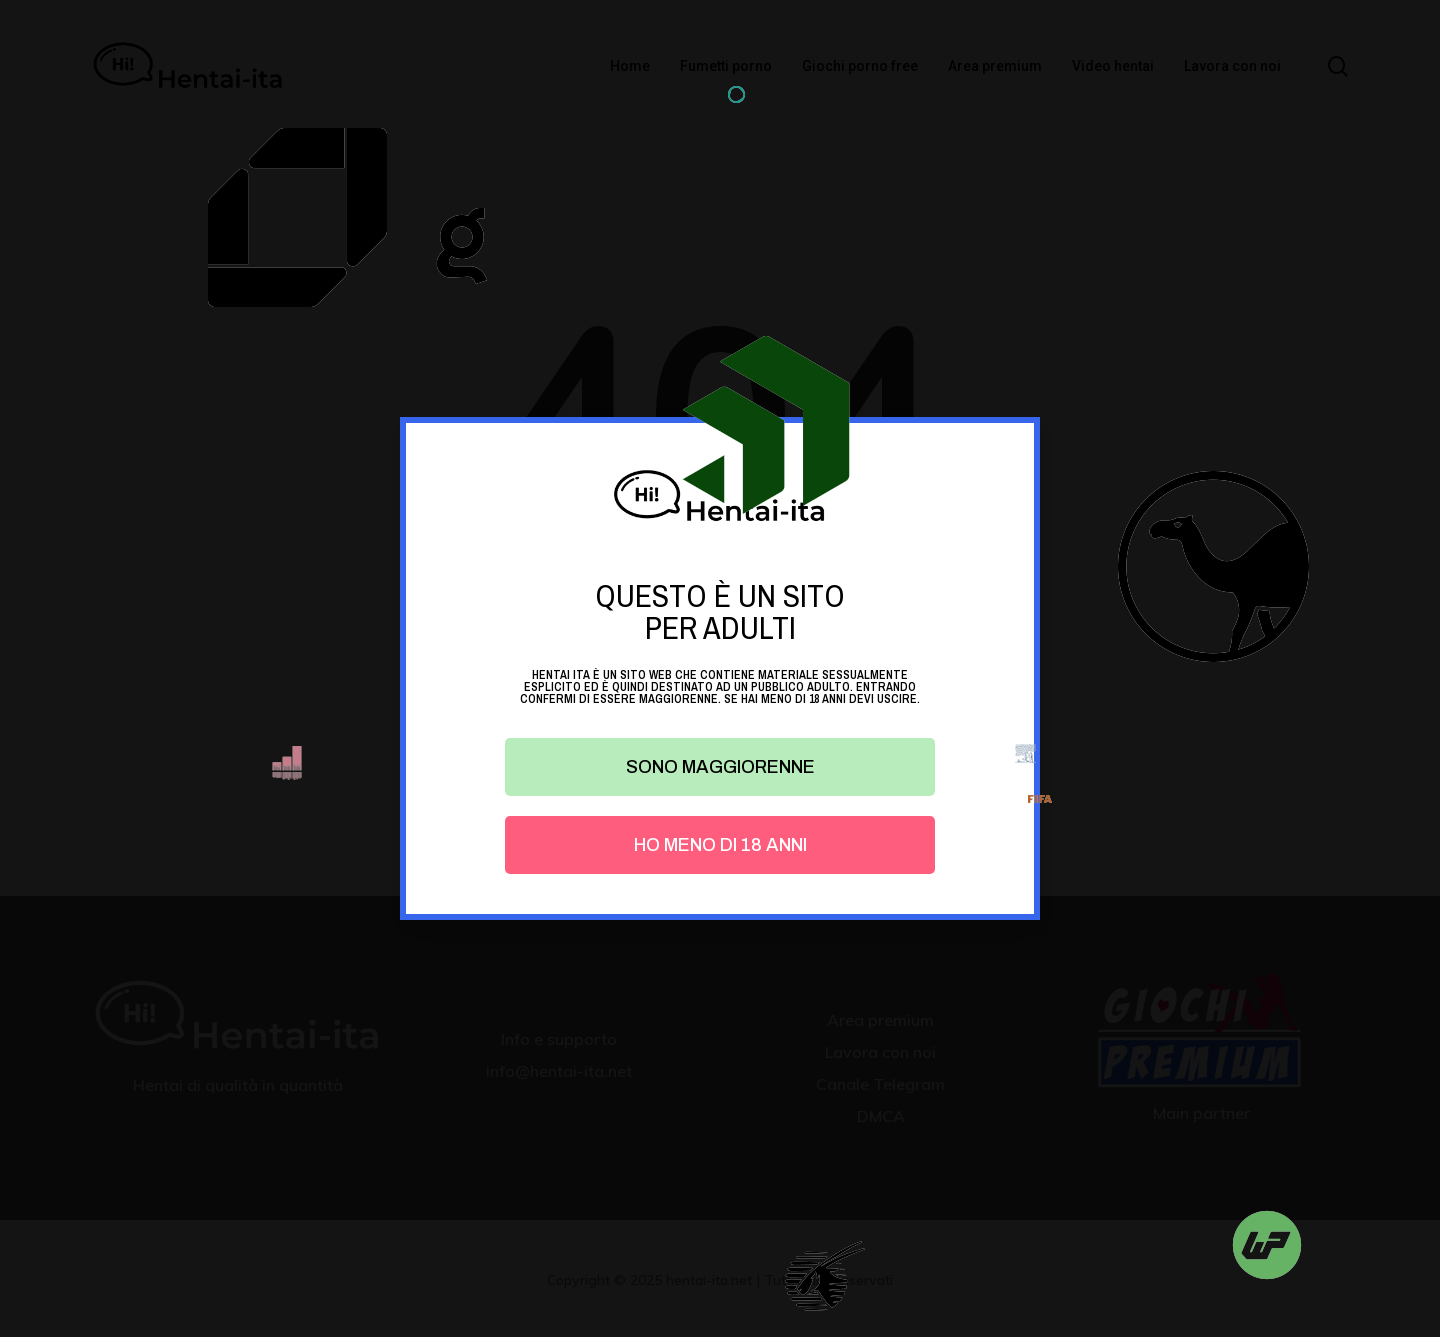  I want to click on indicates Perl programming language, so click(1213, 566).